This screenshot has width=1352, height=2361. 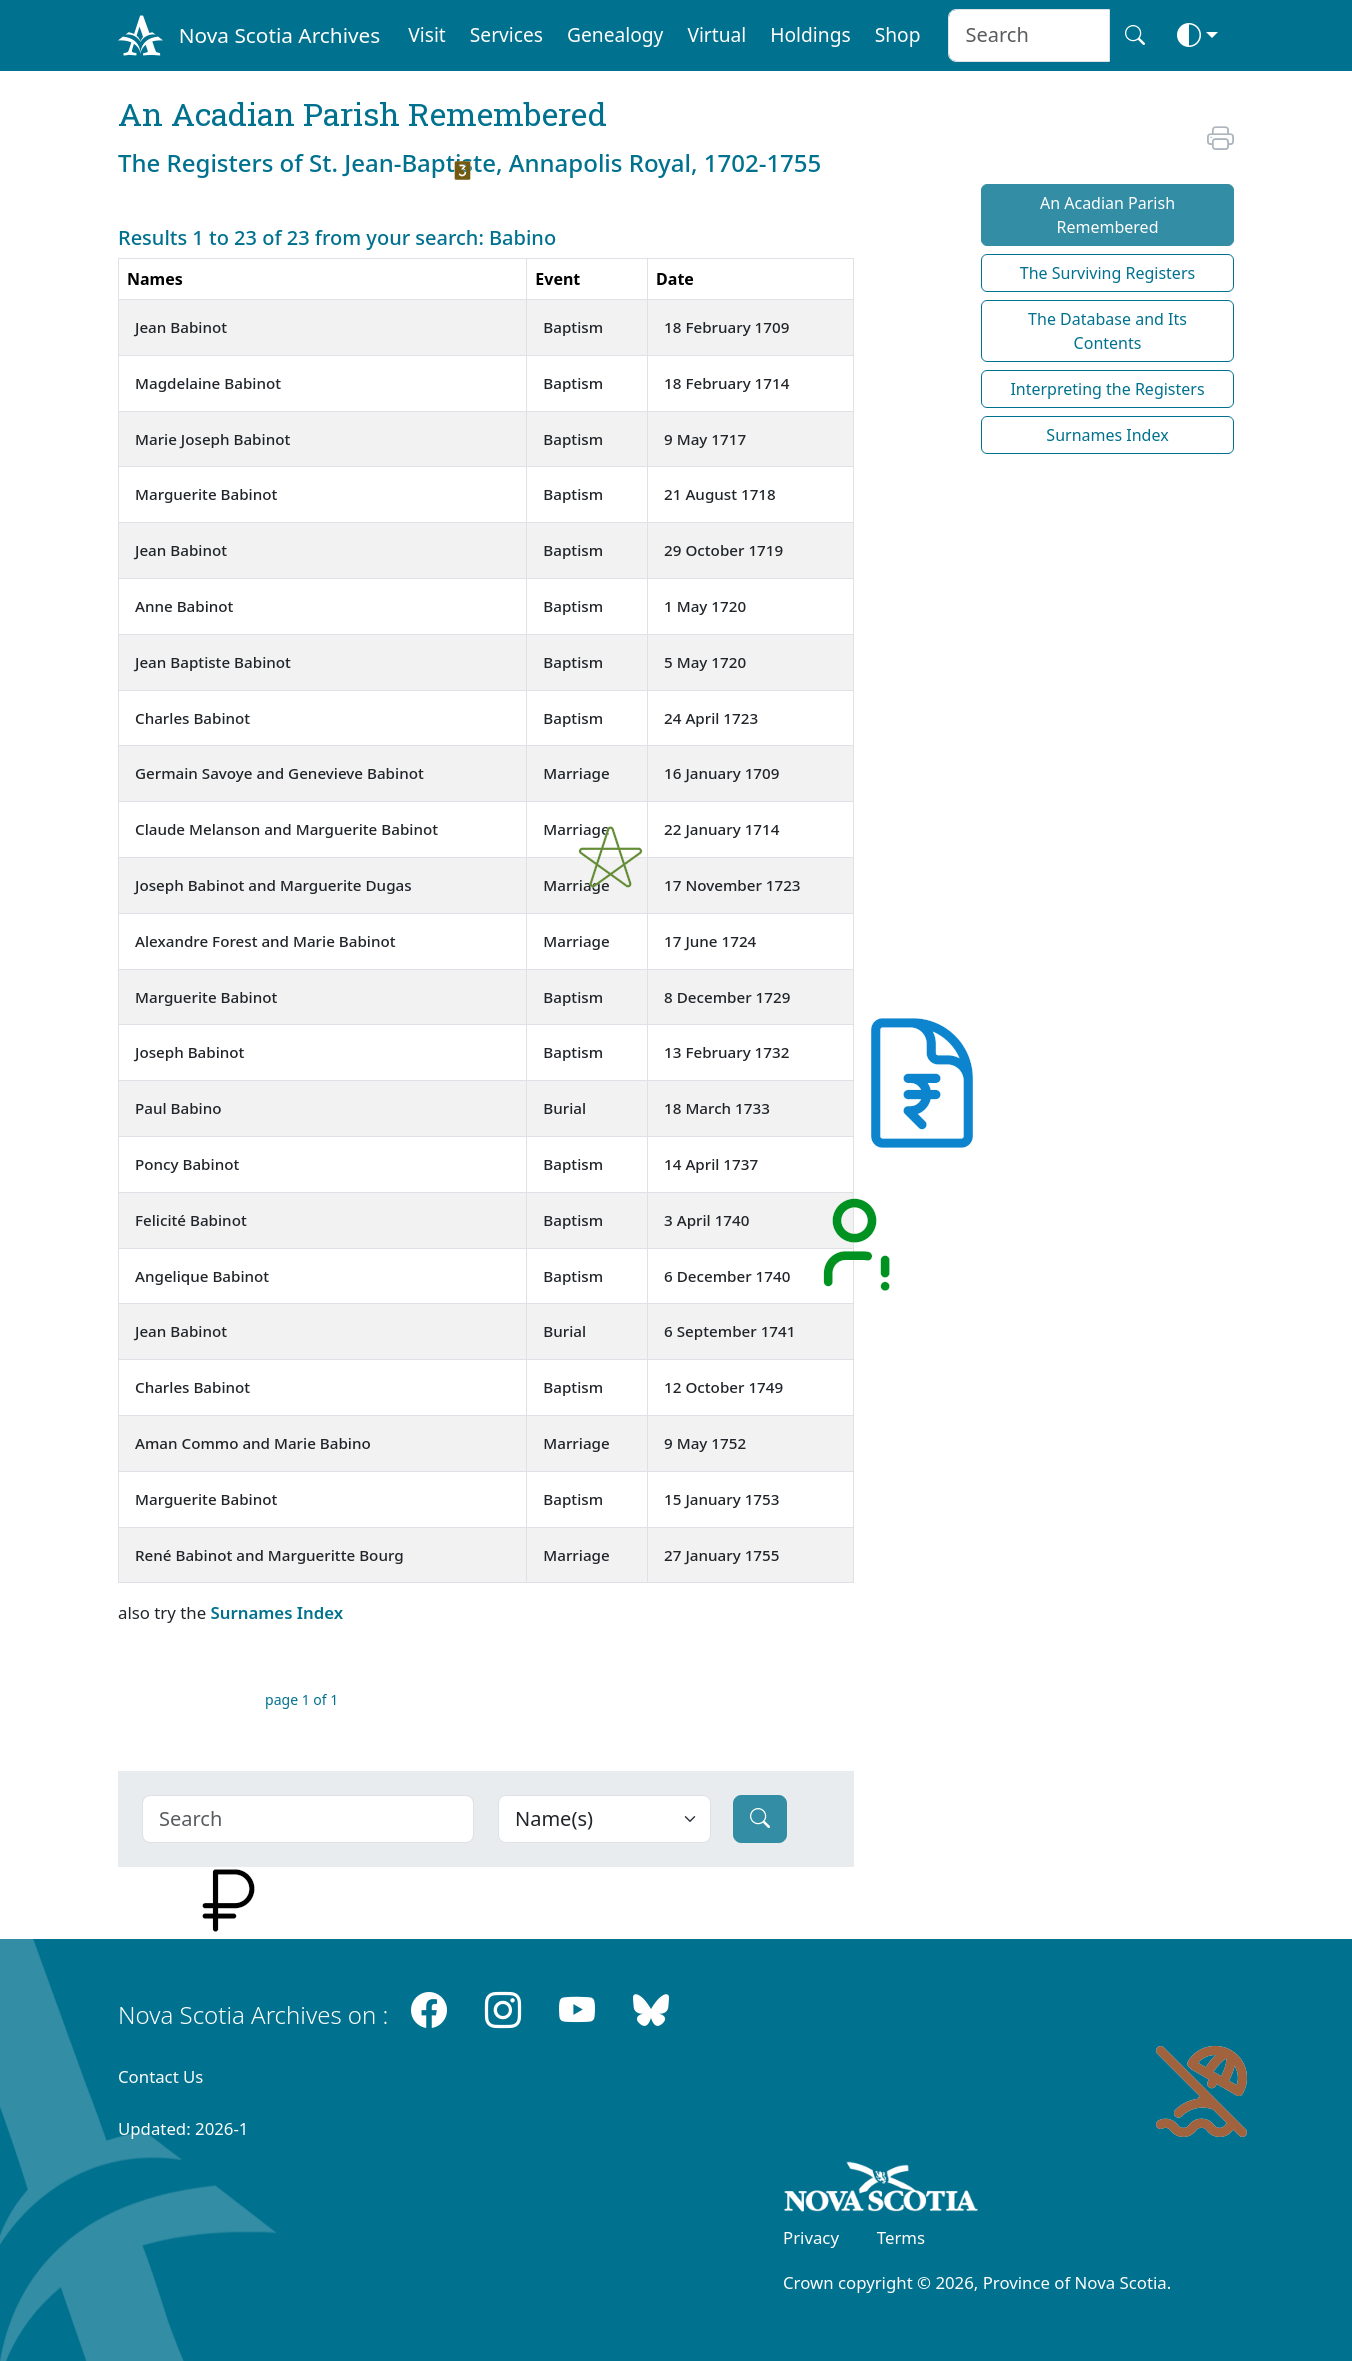 What do you see at coordinates (228, 1900) in the screenshot?
I see `view prices in russian rubles` at bounding box center [228, 1900].